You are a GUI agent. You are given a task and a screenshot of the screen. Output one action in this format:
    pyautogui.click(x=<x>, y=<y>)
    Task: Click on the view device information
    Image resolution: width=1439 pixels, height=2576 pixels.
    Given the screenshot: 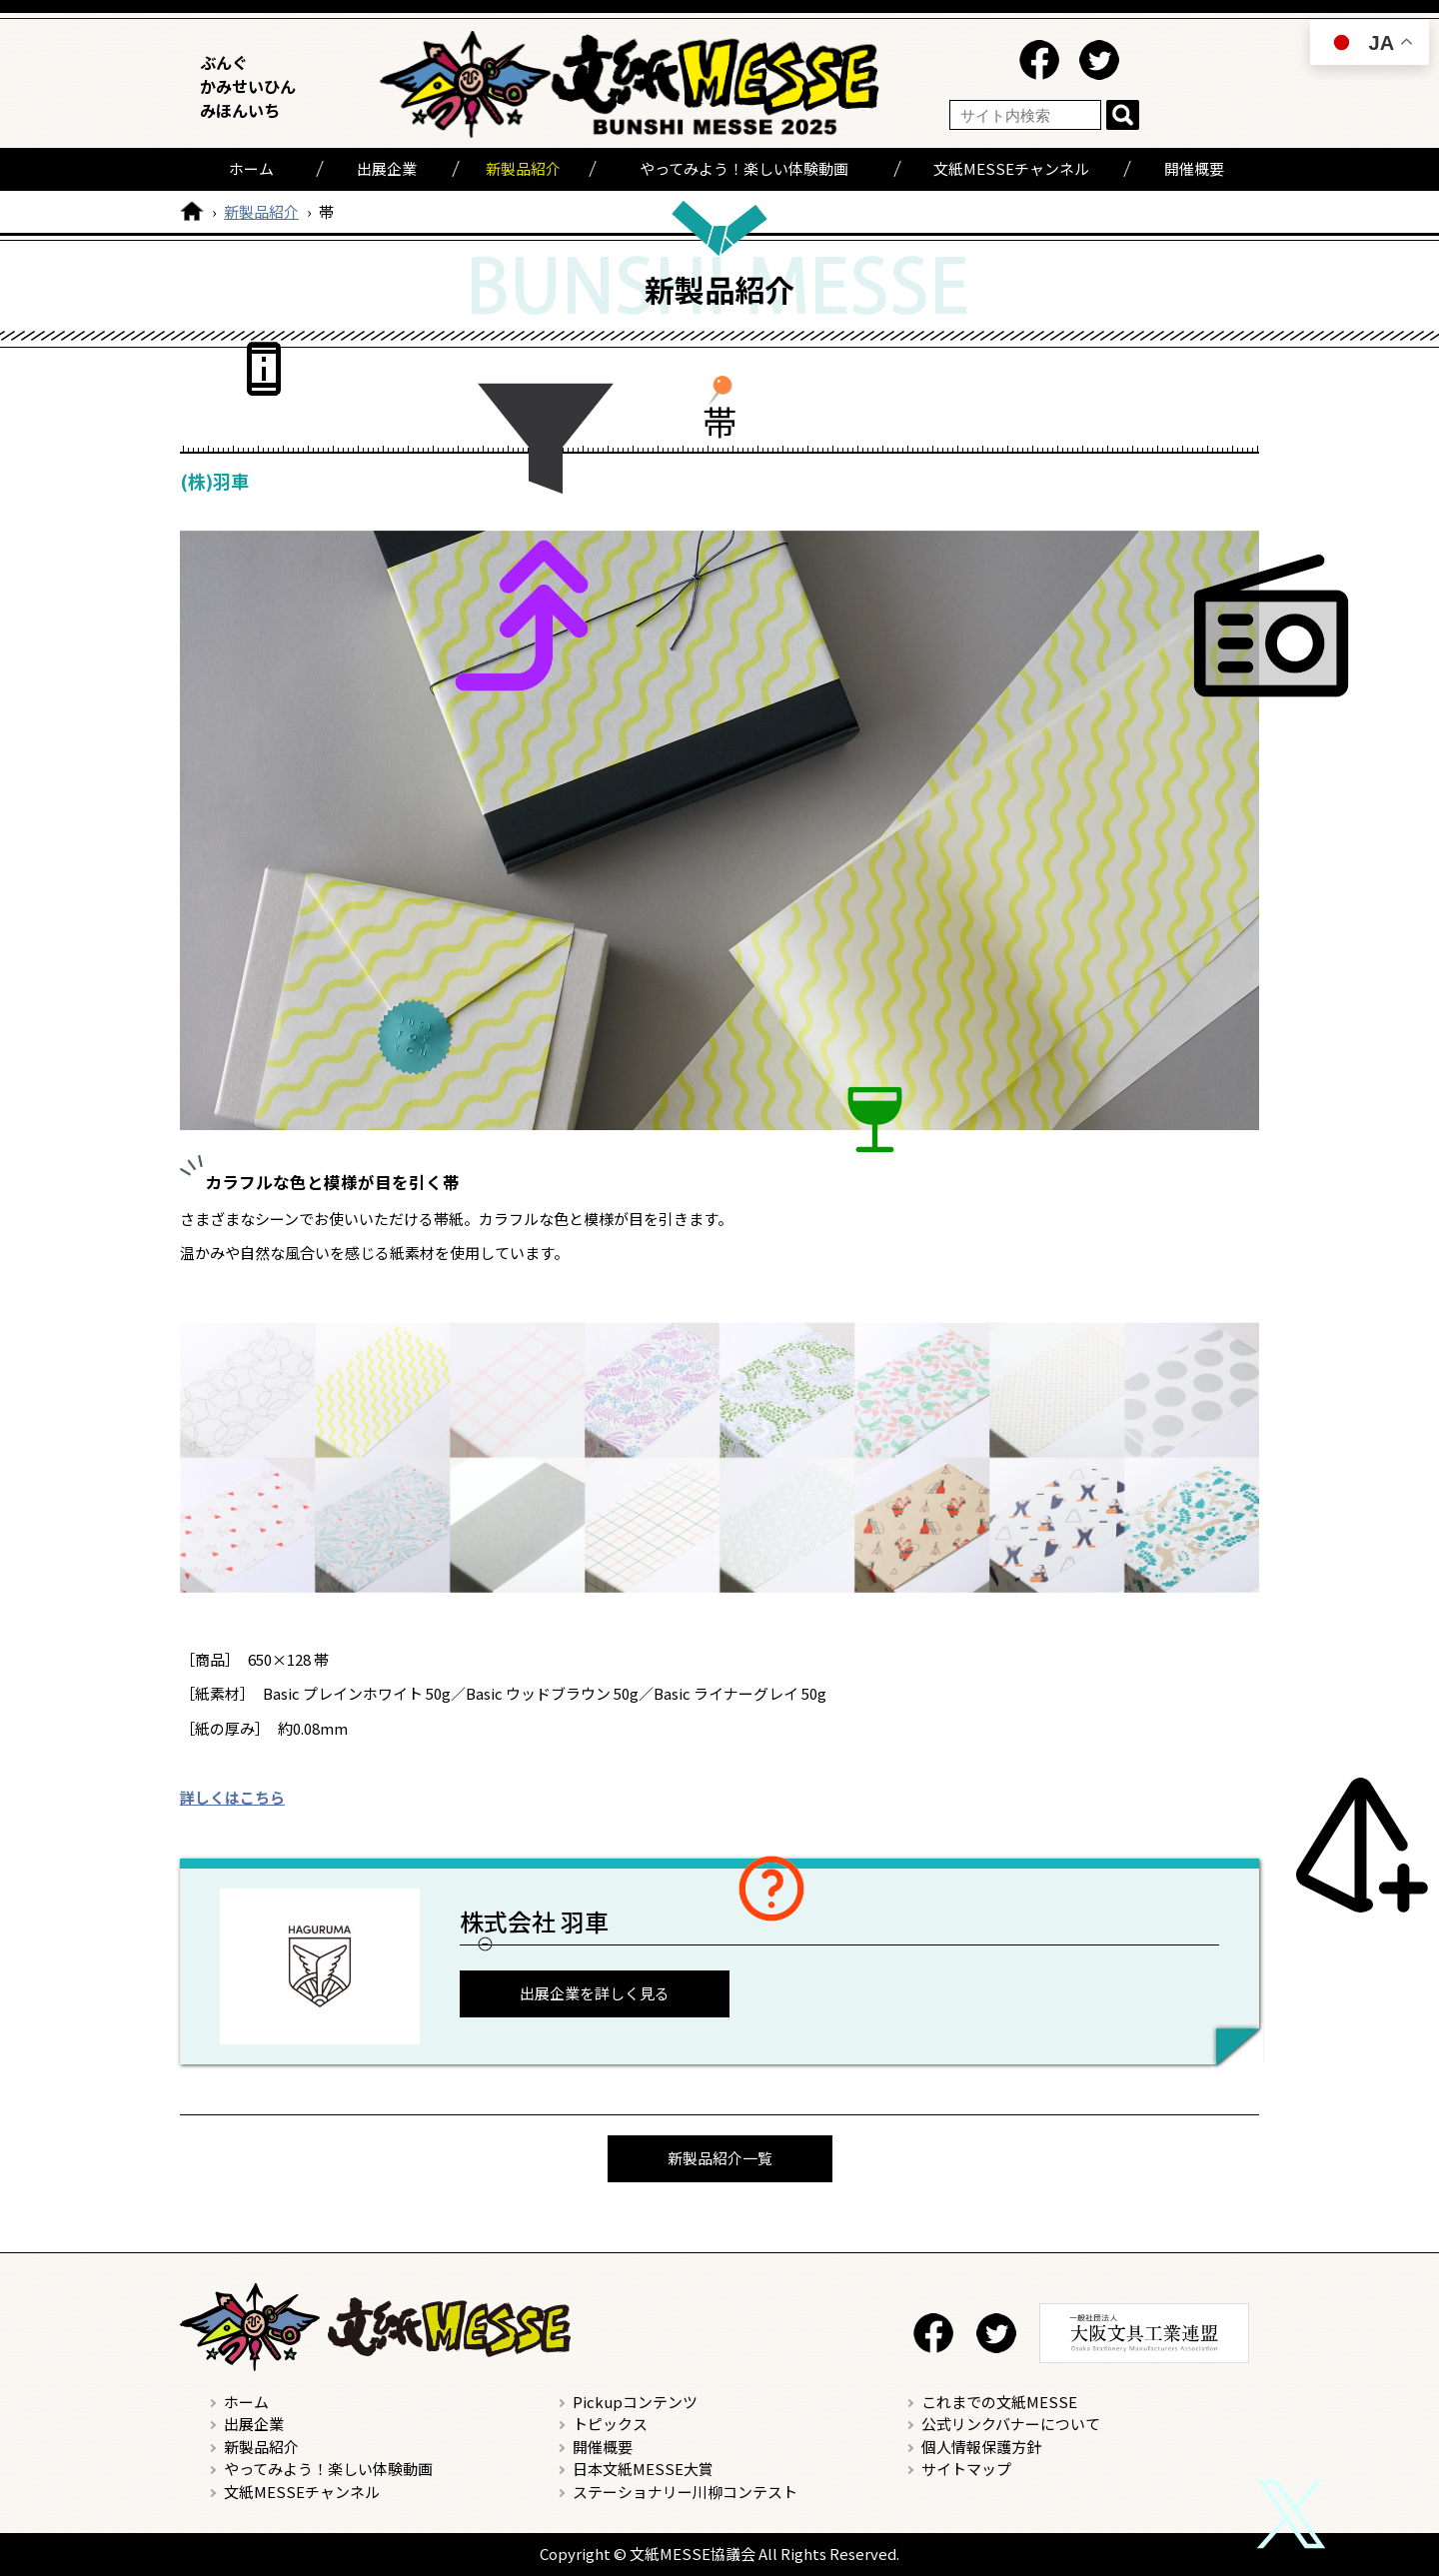 What is the action you would take?
    pyautogui.click(x=264, y=369)
    